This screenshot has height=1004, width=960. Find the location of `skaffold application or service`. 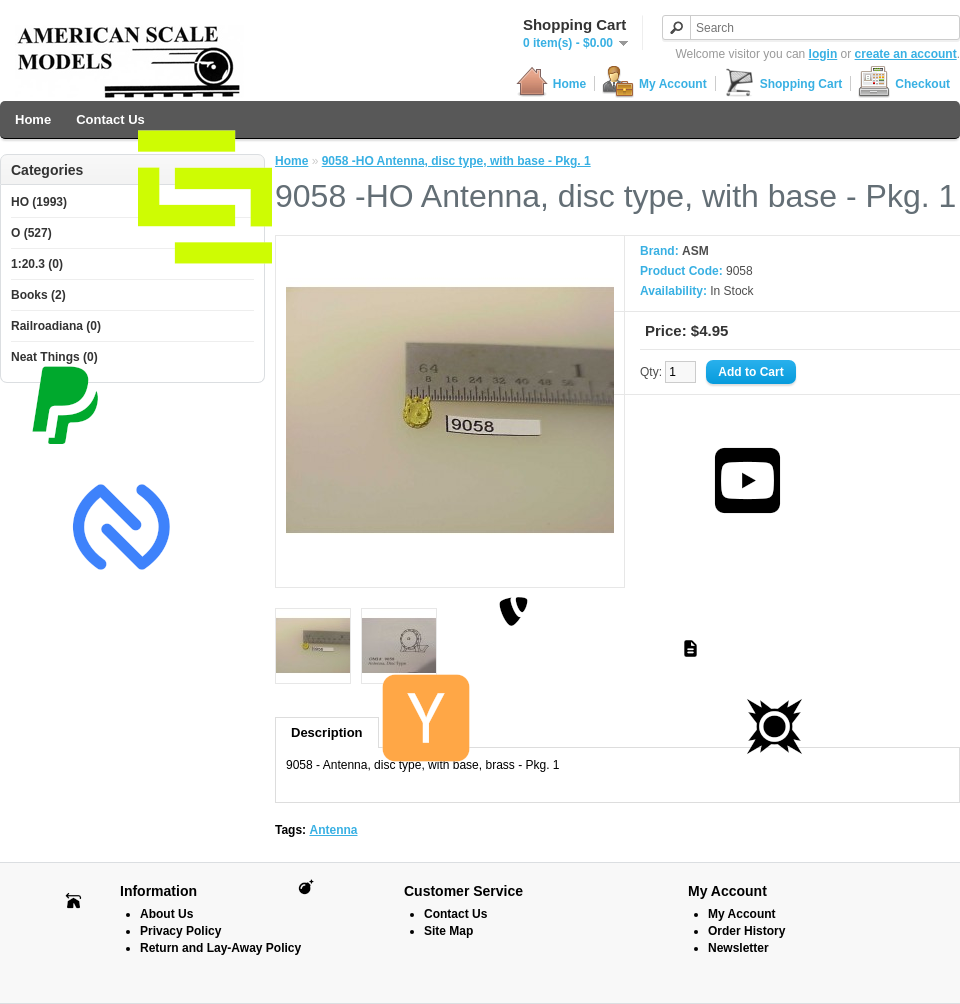

skaffold application or service is located at coordinates (205, 197).